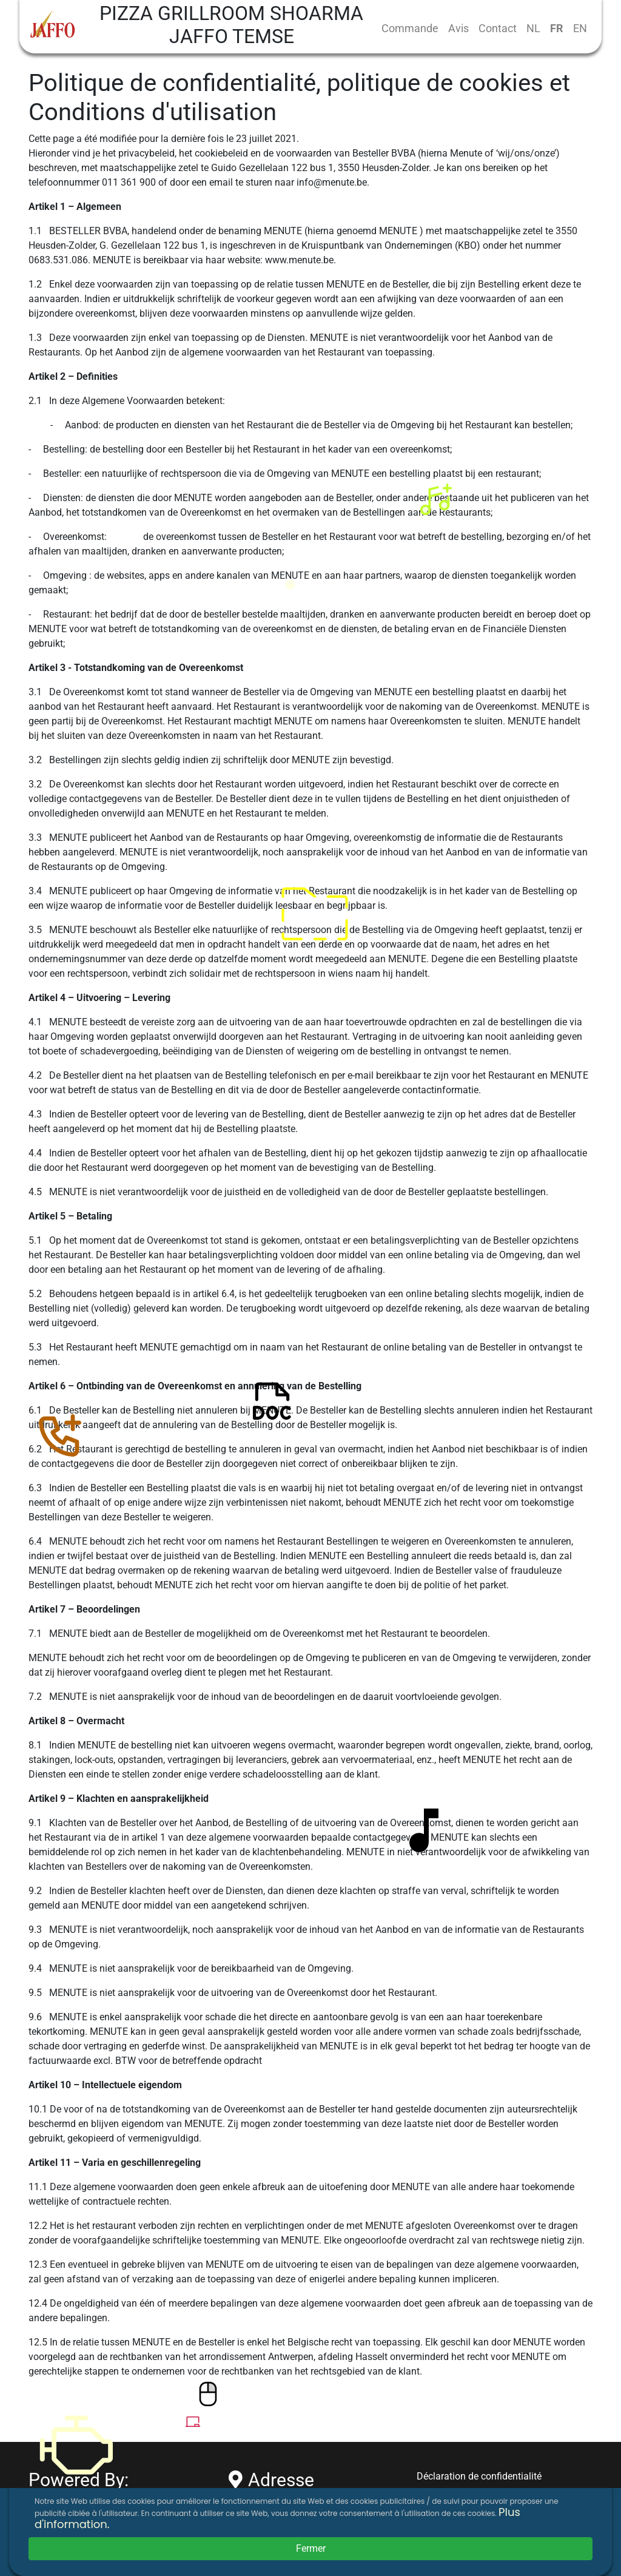  Describe the element at coordinates (437, 500) in the screenshot. I see `add a new song to your library` at that location.